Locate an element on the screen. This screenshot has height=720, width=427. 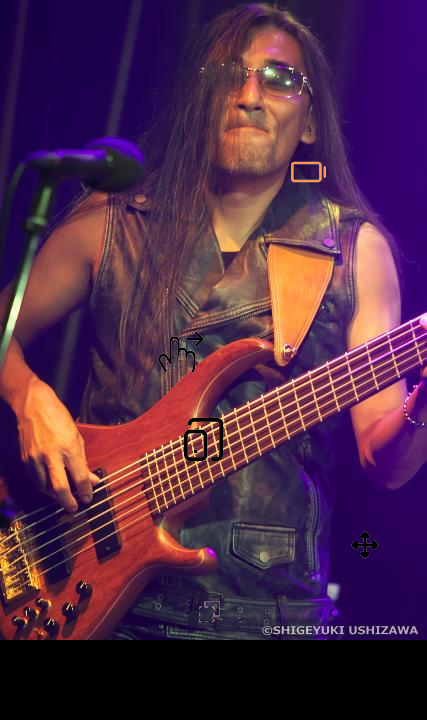
swipe right to continue or proceed is located at coordinates (178, 353).